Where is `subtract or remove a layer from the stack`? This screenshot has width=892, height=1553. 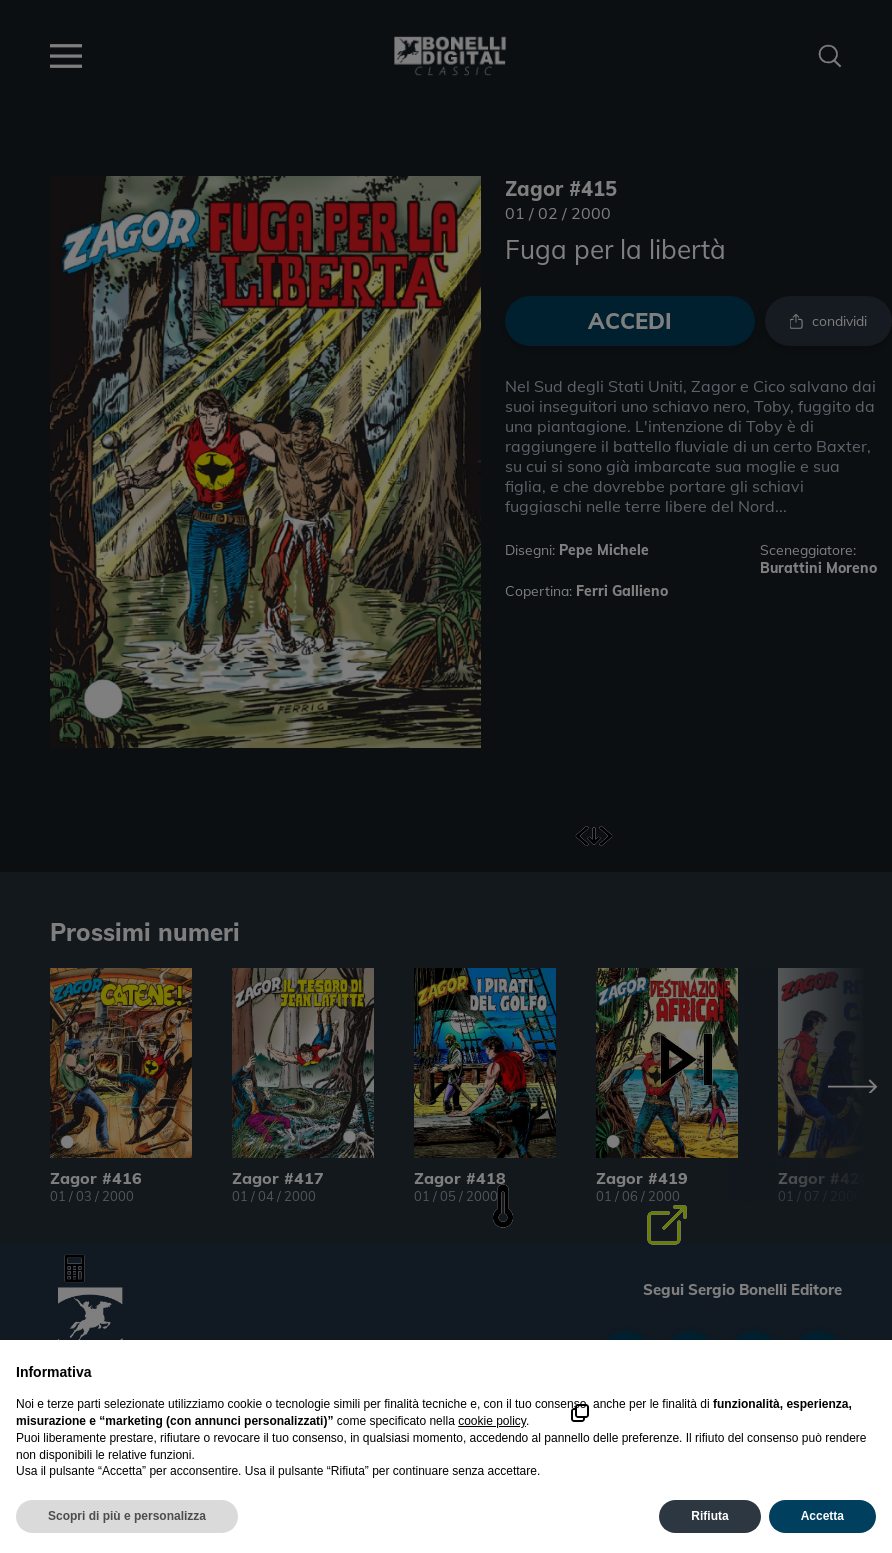 subtract or remove a layer from the stack is located at coordinates (580, 1413).